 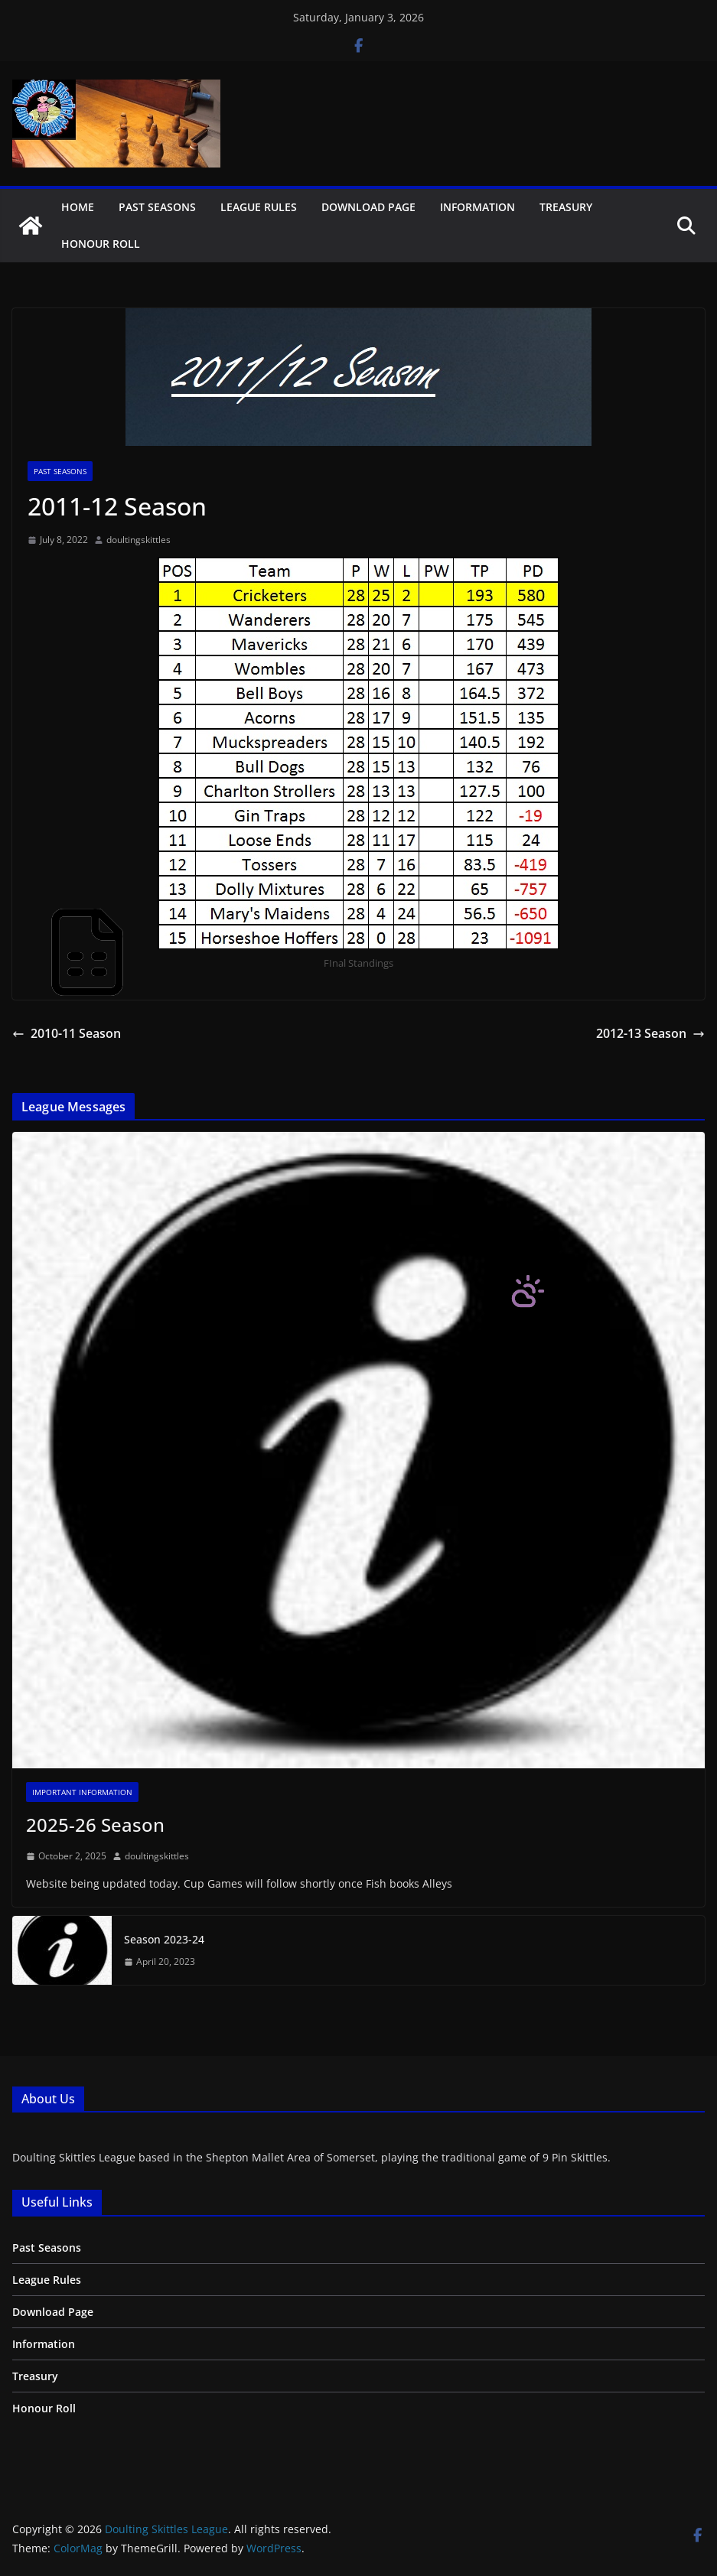 What do you see at coordinates (87, 952) in the screenshot?
I see `open a spreadsheet file` at bounding box center [87, 952].